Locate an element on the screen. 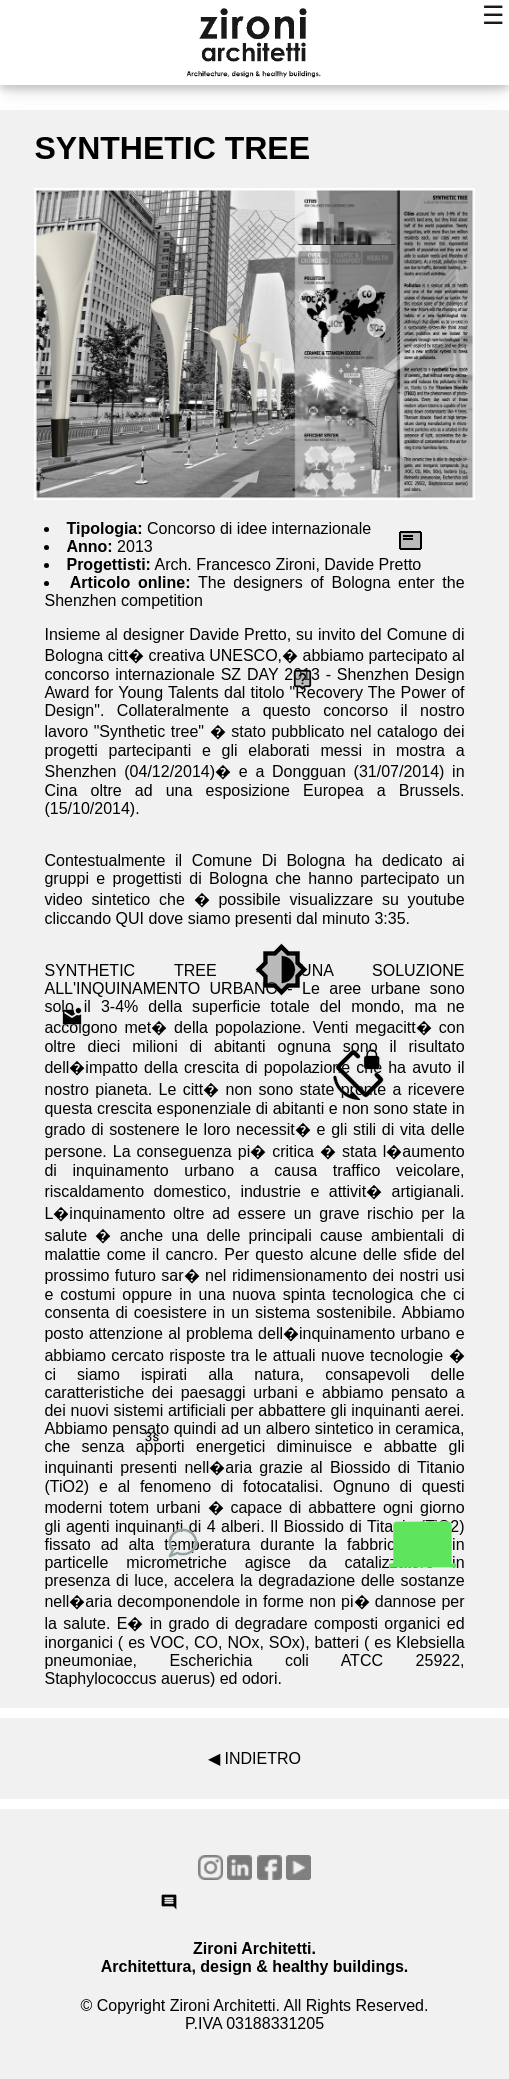 Image resolution: width=509 pixels, height=2079 pixels. access live help or support chat is located at coordinates (302, 679).